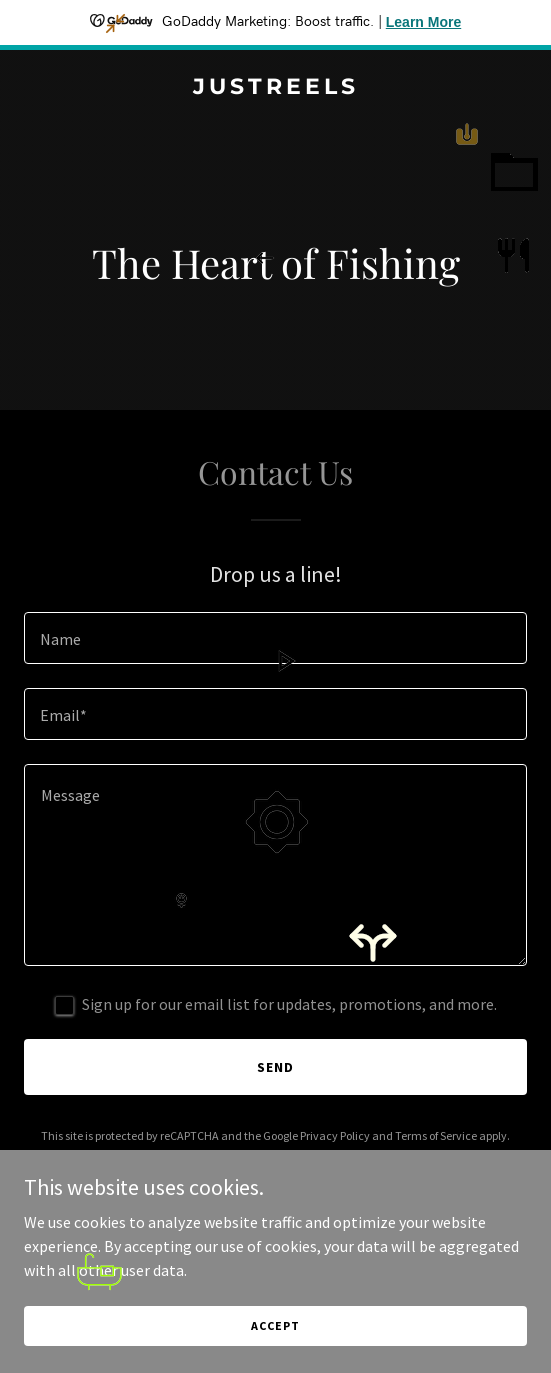 This screenshot has width=551, height=1373. Describe the element at coordinates (277, 822) in the screenshot. I see `adjust screen brightness settings` at that location.